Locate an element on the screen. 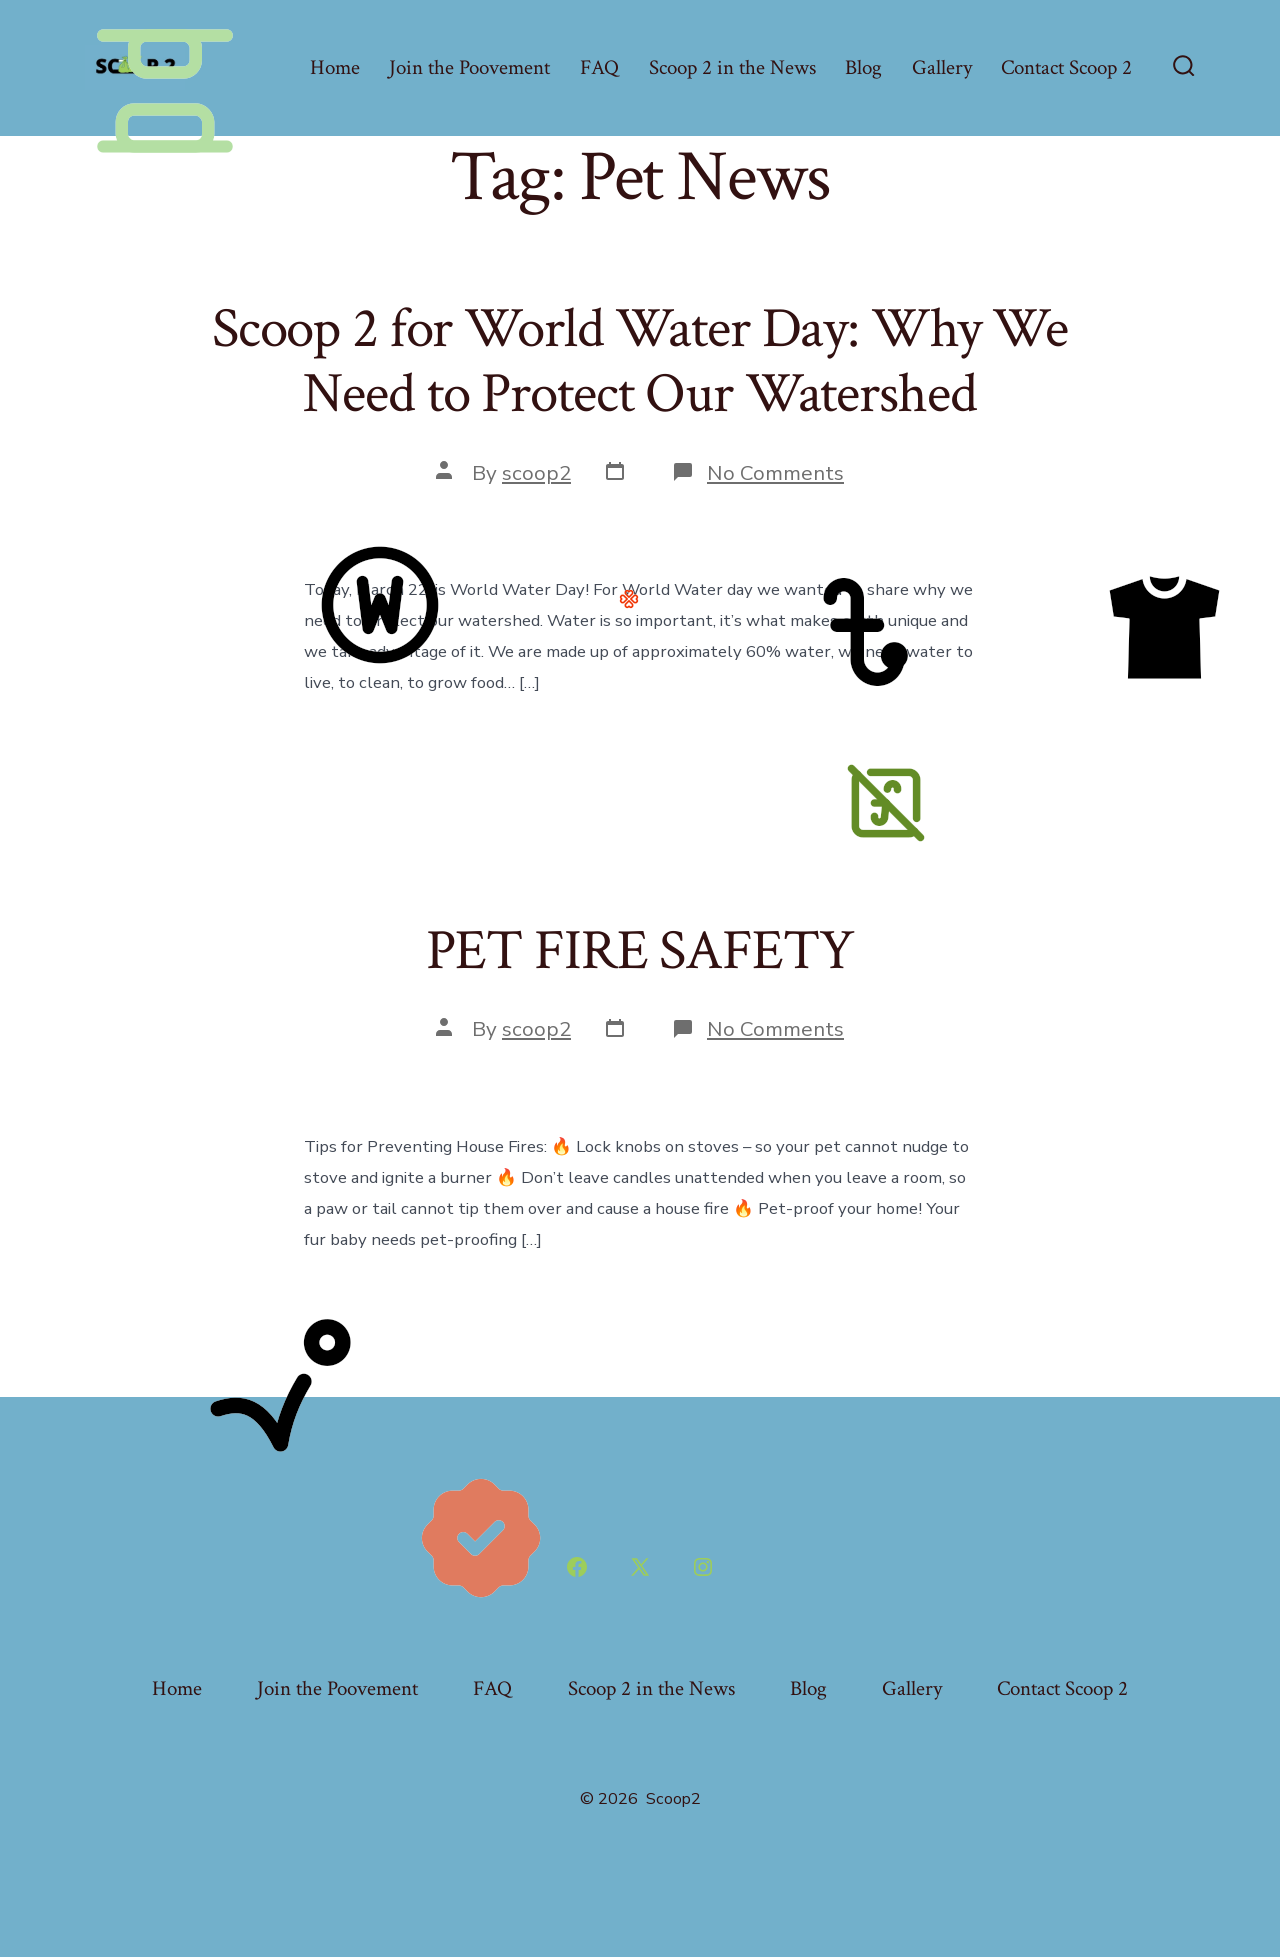 This screenshot has width=1280, height=1957. bounce or redirect content to the right is located at coordinates (280, 1381).